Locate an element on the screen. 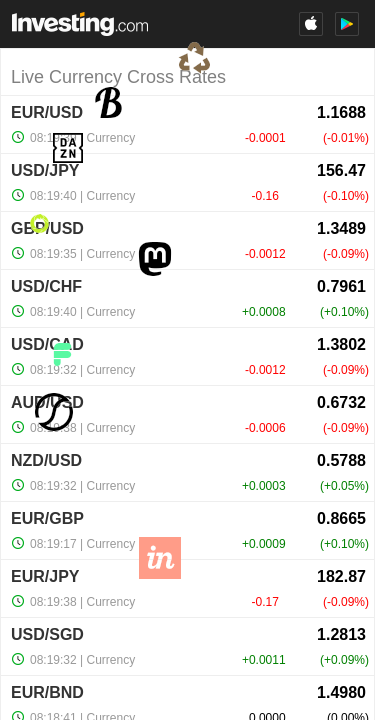  open InVision app is located at coordinates (160, 558).